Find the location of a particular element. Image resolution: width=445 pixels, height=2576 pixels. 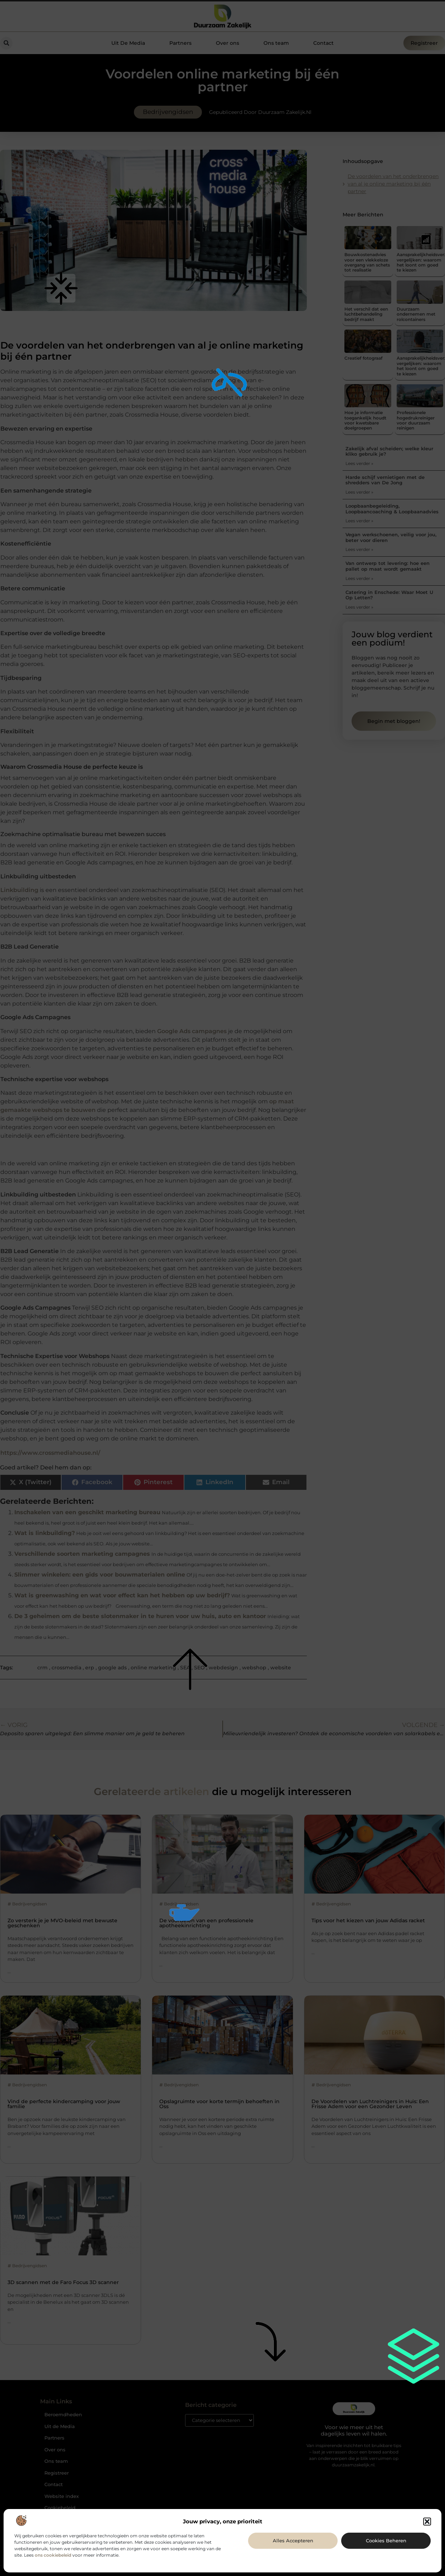

view analytics dashboard is located at coordinates (426, 240).